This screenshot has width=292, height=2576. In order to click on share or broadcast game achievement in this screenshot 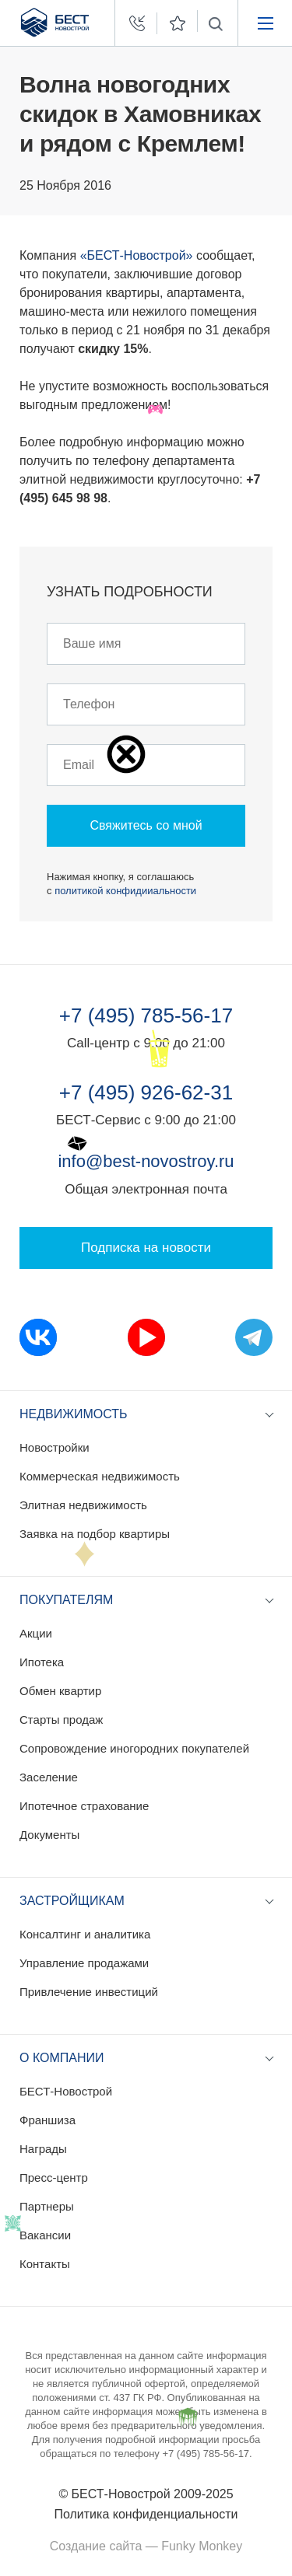, I will do `click(12, 2223)`.